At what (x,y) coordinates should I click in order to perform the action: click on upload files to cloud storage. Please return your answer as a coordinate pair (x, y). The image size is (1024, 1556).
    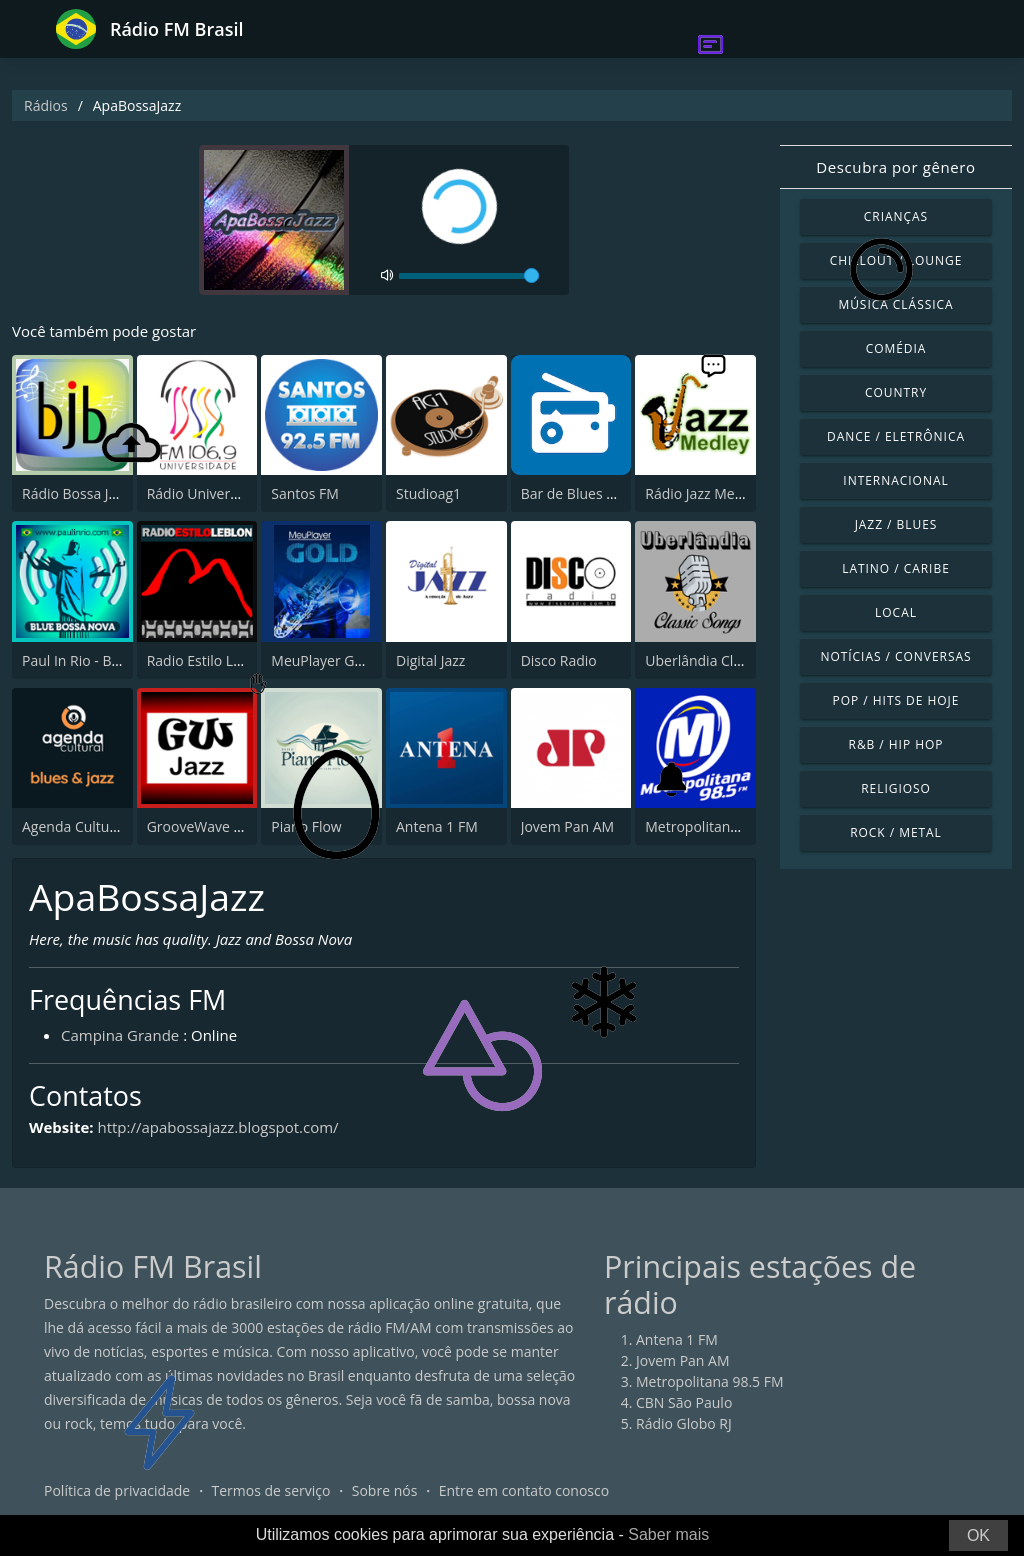
    Looking at the image, I should click on (131, 442).